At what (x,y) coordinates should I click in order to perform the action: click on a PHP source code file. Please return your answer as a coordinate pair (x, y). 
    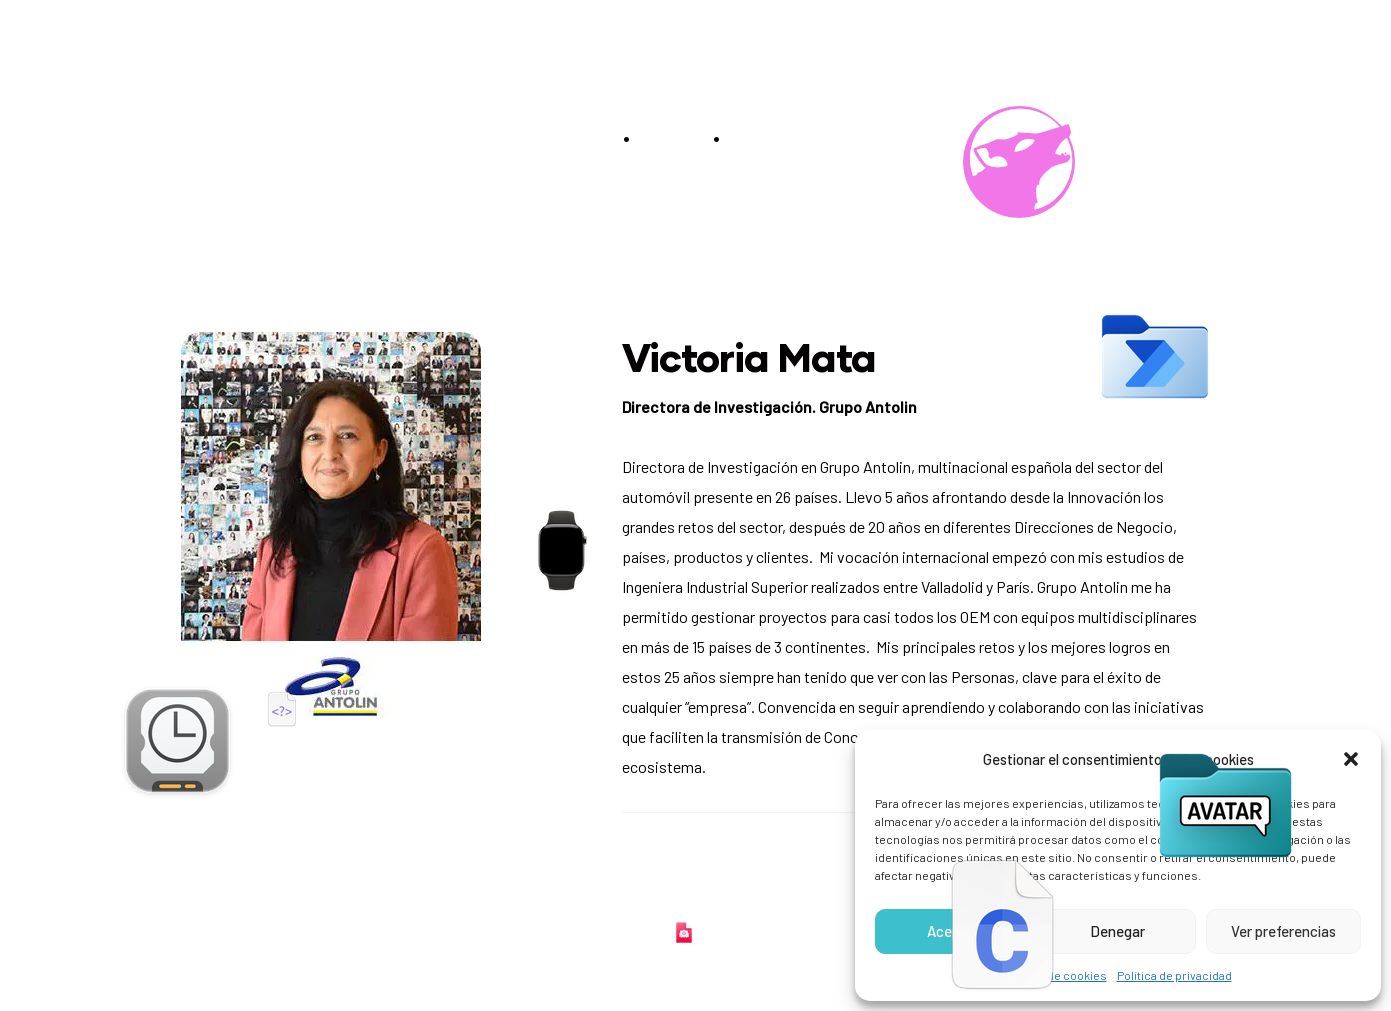
    Looking at the image, I should click on (282, 709).